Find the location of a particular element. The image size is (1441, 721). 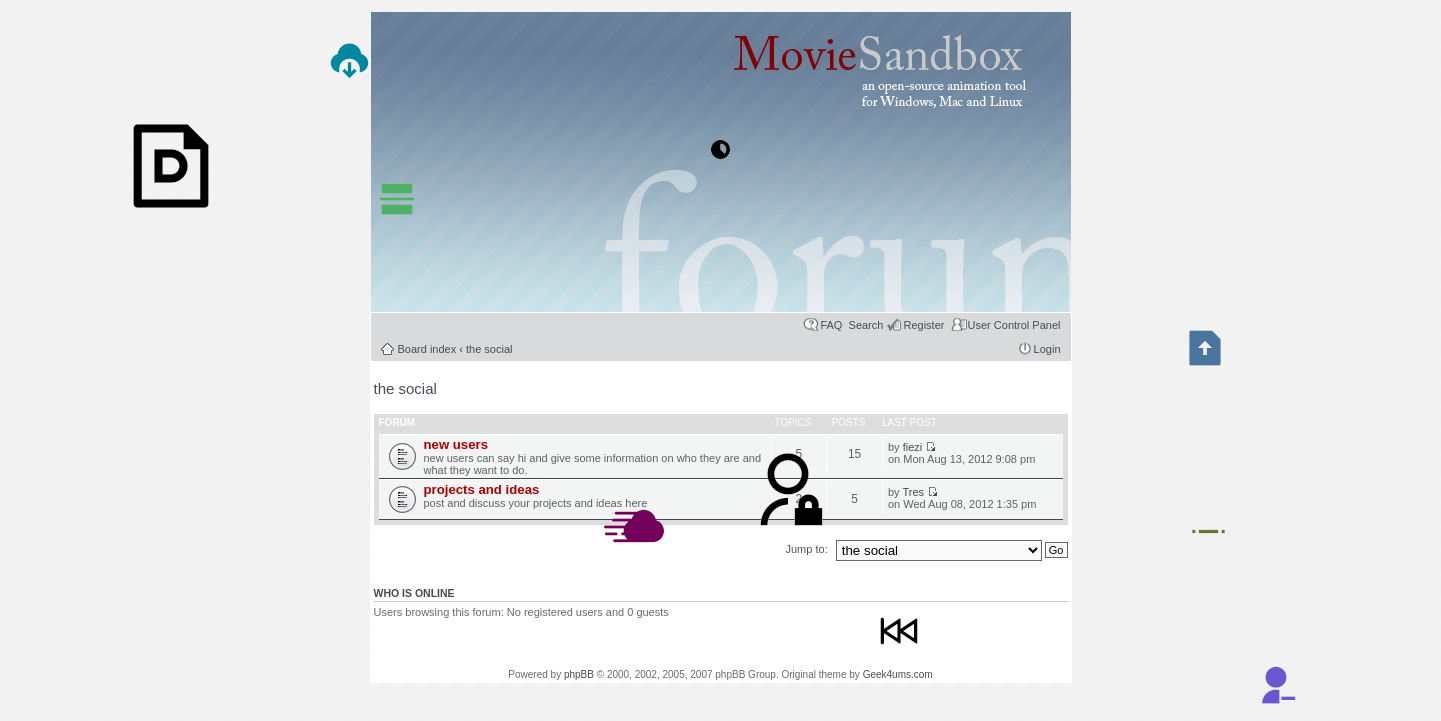

access admin or administrator settings is located at coordinates (788, 491).